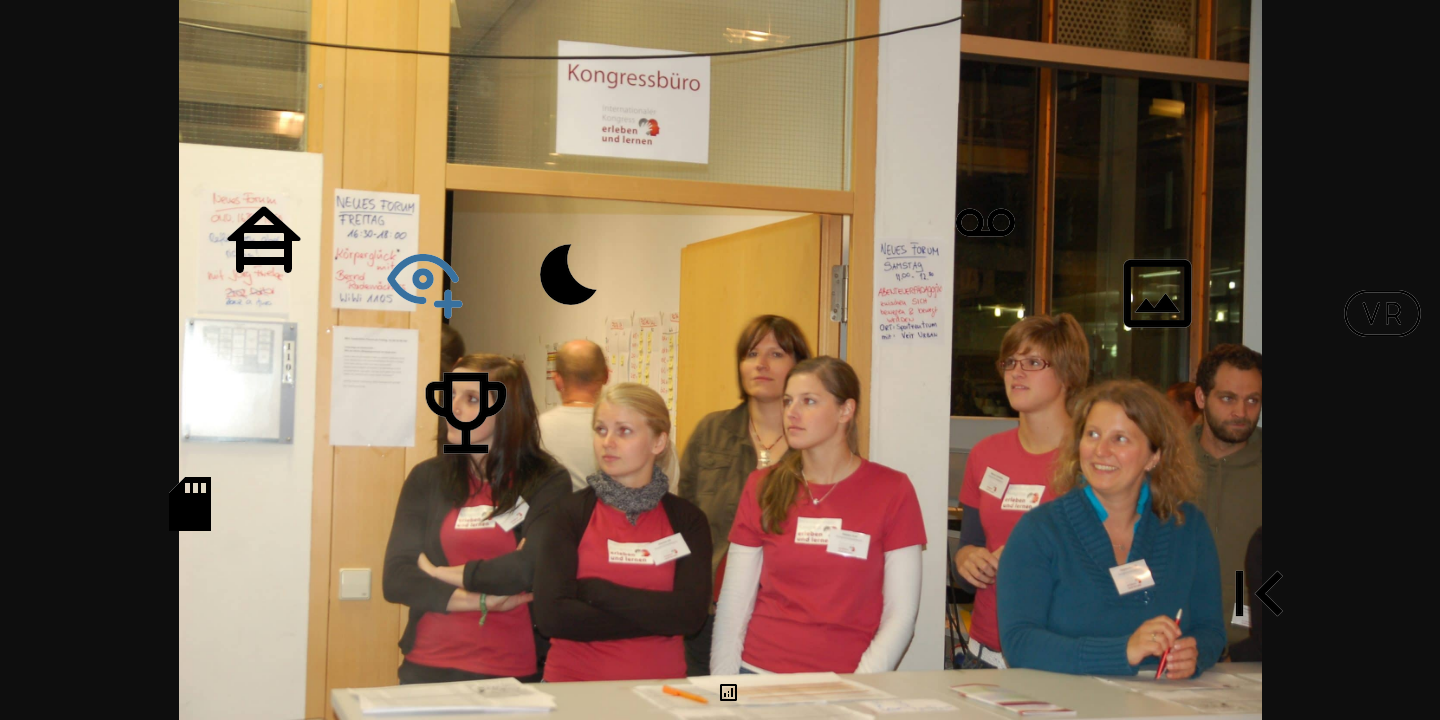 Image resolution: width=1440 pixels, height=720 pixels. Describe the element at coordinates (728, 692) in the screenshot. I see `view analytics and statistics` at that location.